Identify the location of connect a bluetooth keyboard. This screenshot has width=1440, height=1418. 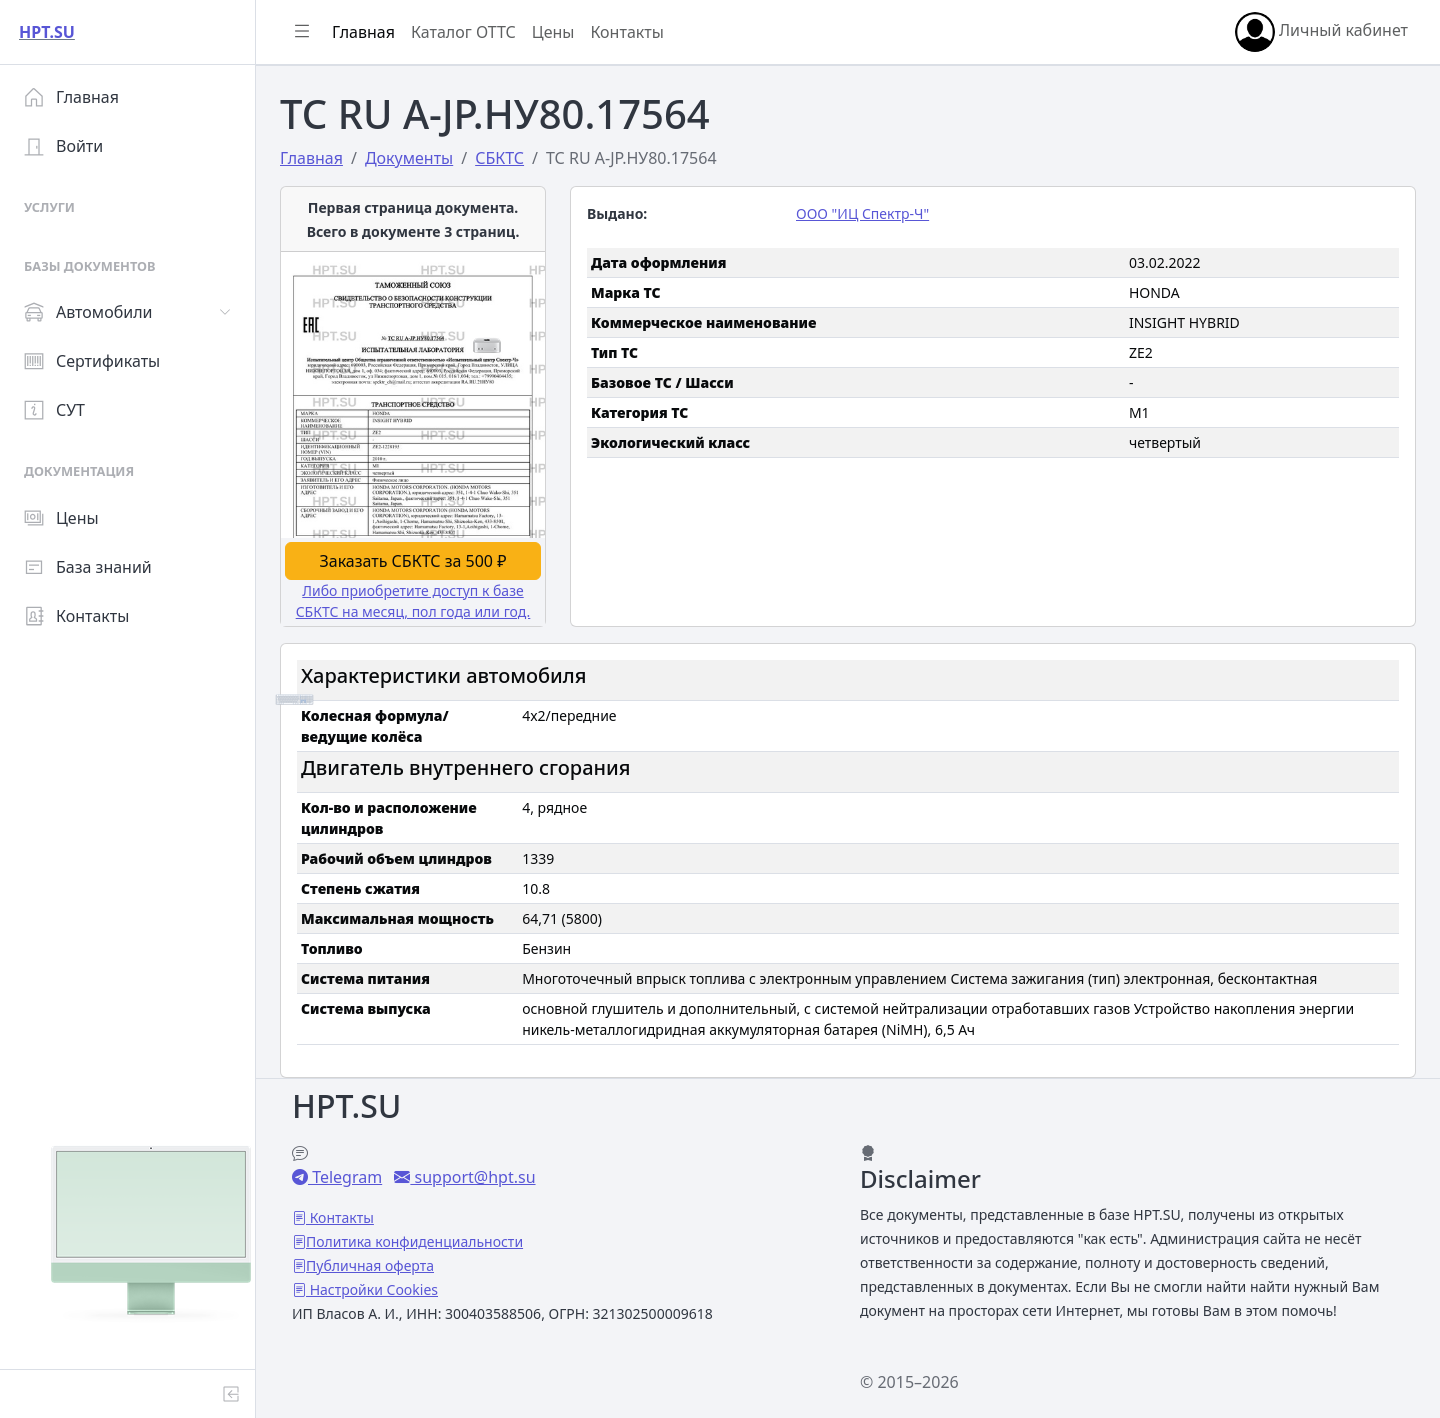
(294, 699).